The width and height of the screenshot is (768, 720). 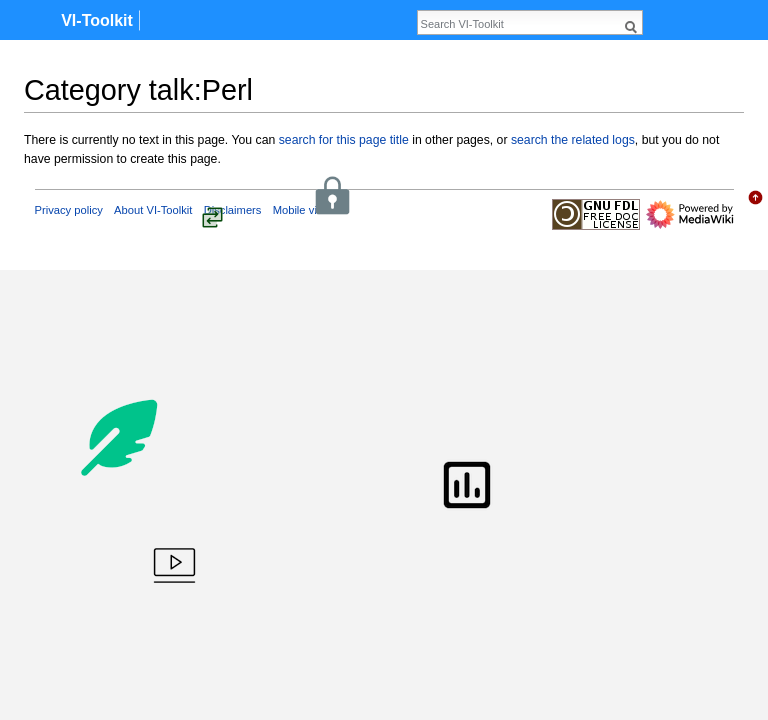 I want to click on play or watch a video, so click(x=174, y=565).